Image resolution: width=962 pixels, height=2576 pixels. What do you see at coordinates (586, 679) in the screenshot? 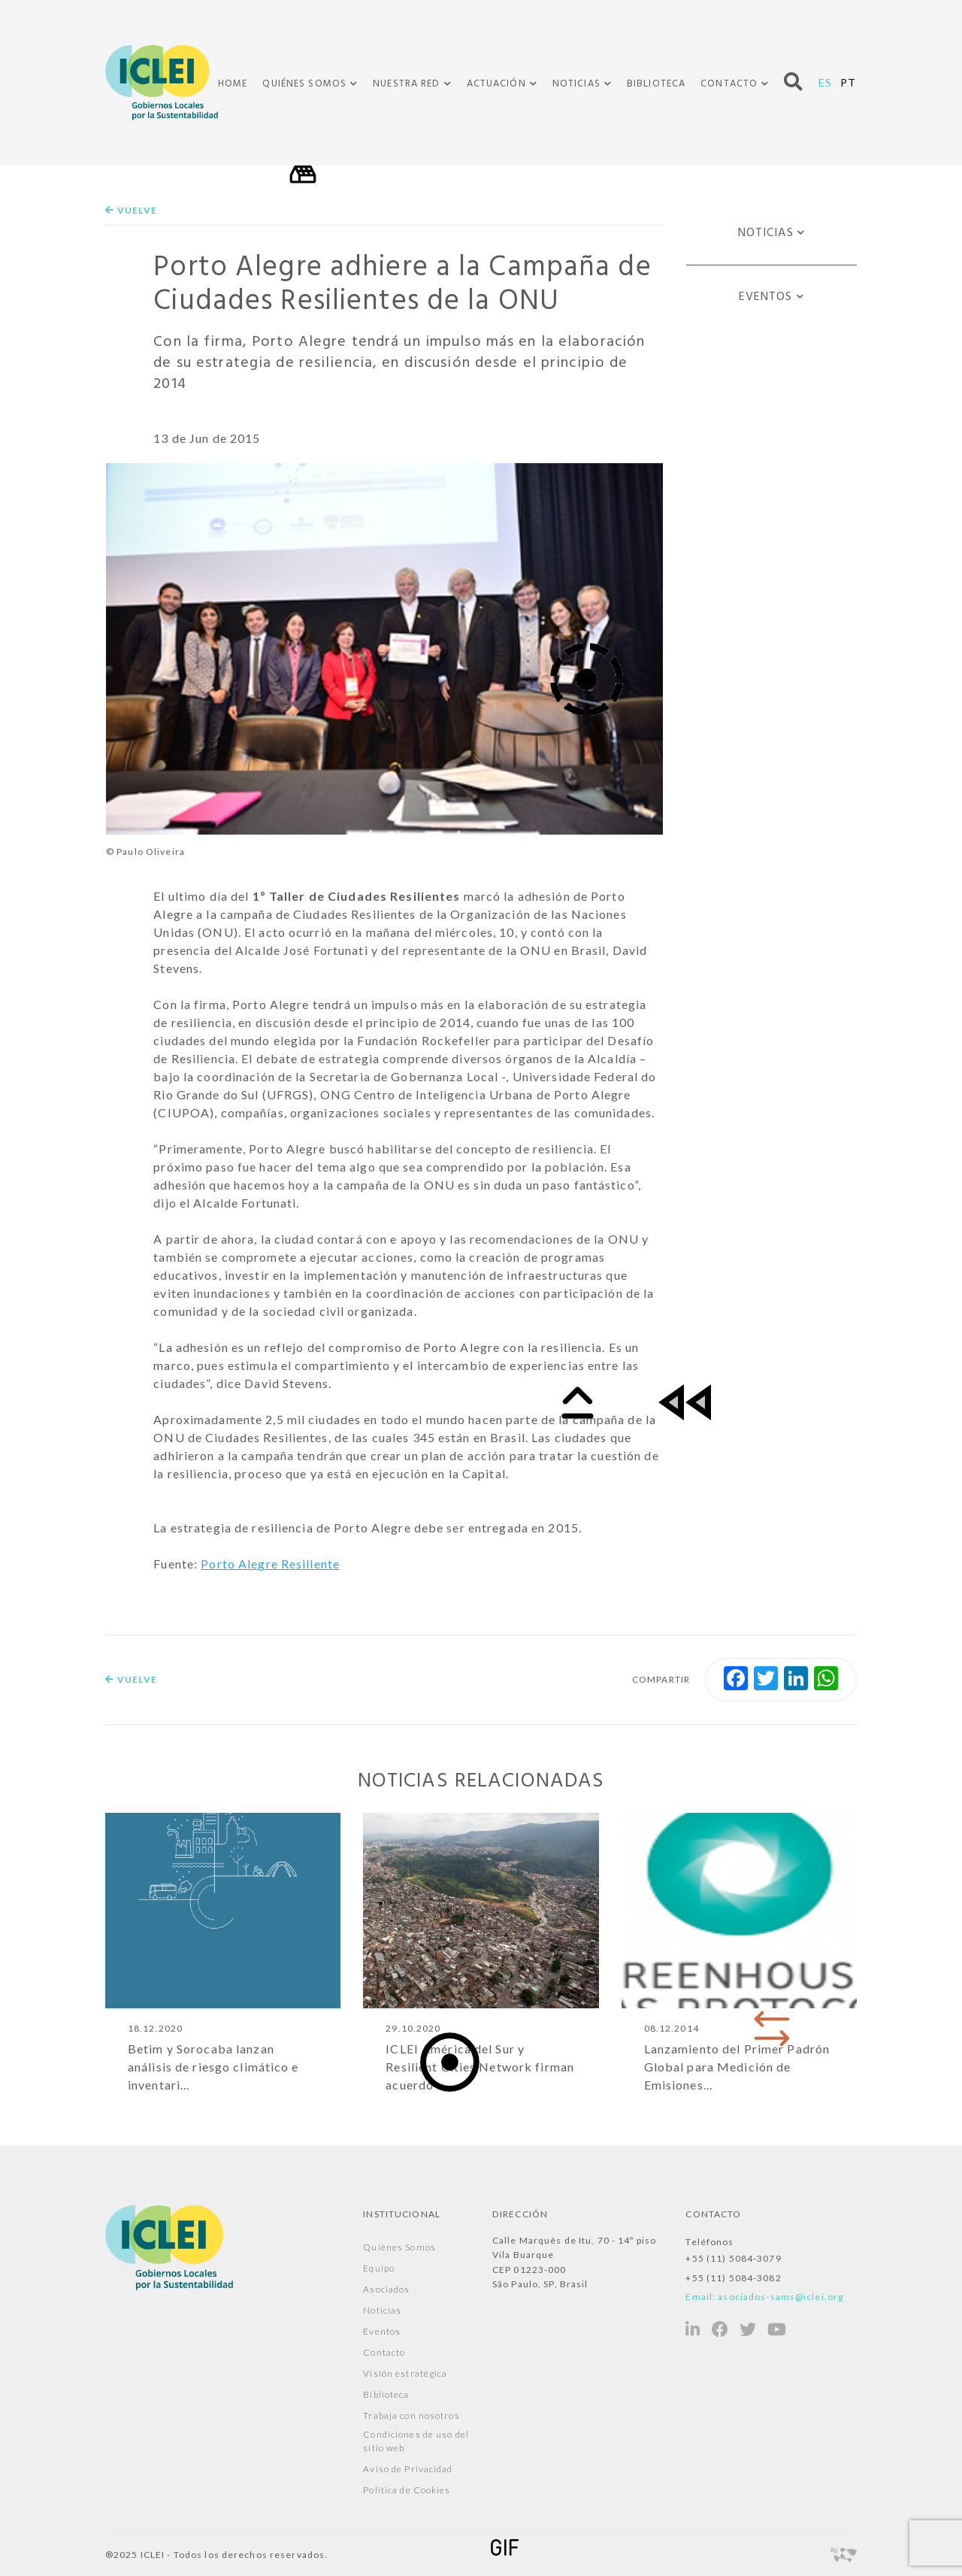
I see `apply tilt-shift blur effect to photo` at bounding box center [586, 679].